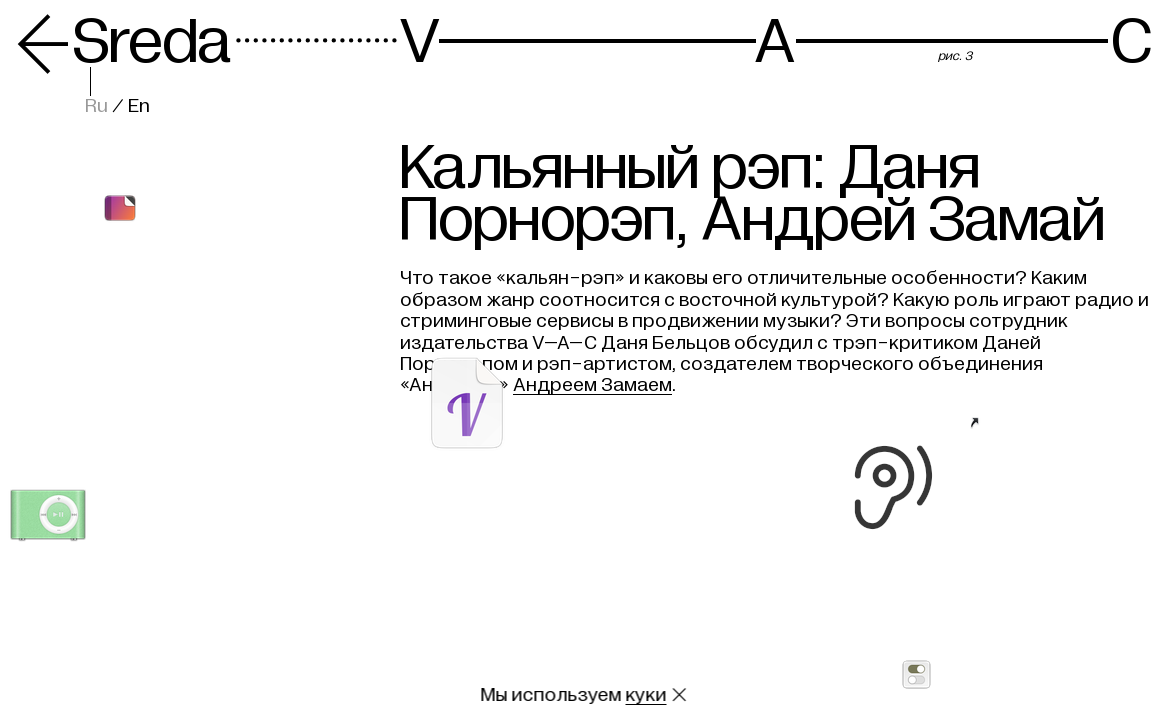 This screenshot has width=1168, height=720. I want to click on indicates a file or folder alias/shortcut, so click(1003, 396).